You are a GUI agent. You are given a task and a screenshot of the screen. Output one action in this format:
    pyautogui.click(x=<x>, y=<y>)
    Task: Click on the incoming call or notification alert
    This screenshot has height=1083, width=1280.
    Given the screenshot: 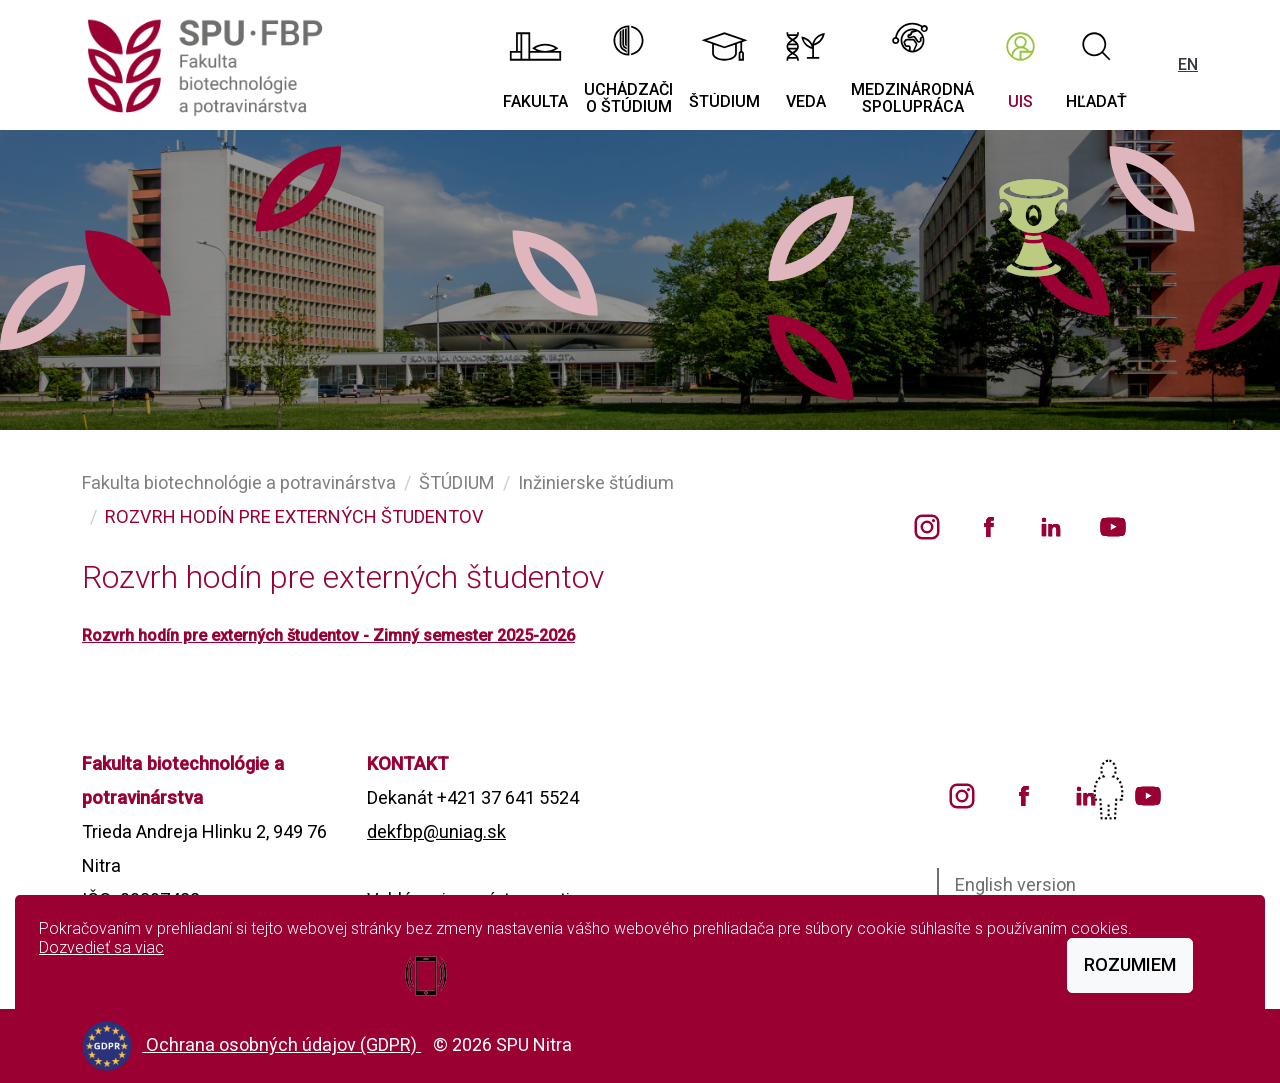 What is the action you would take?
    pyautogui.click(x=426, y=976)
    